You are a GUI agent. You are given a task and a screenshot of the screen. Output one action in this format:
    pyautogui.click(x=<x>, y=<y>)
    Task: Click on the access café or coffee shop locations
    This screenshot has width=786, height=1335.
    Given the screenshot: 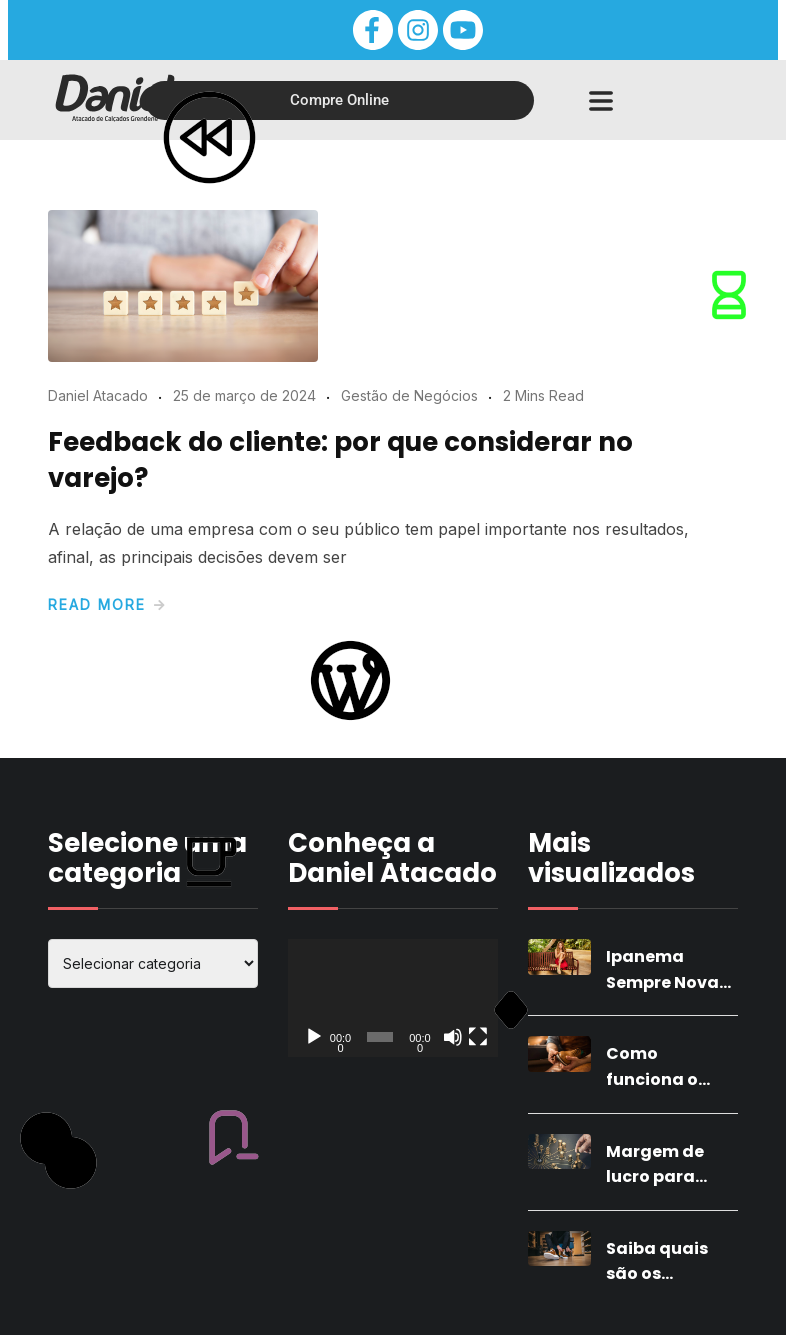 What is the action you would take?
    pyautogui.click(x=209, y=862)
    